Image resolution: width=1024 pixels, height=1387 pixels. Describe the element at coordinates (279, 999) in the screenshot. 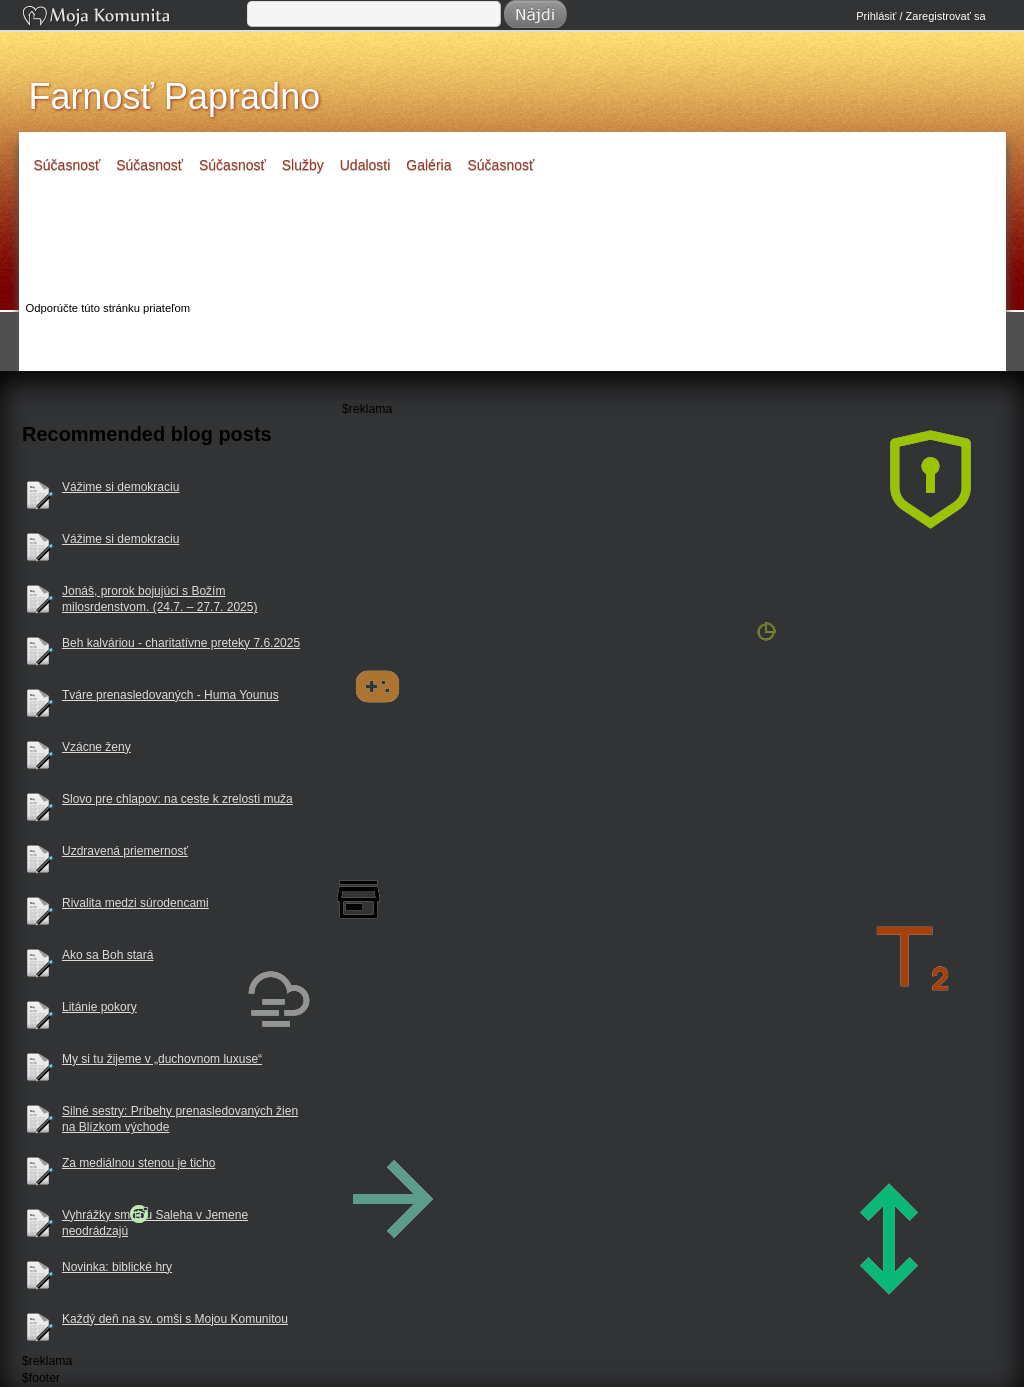

I see `view current wind conditions` at that location.